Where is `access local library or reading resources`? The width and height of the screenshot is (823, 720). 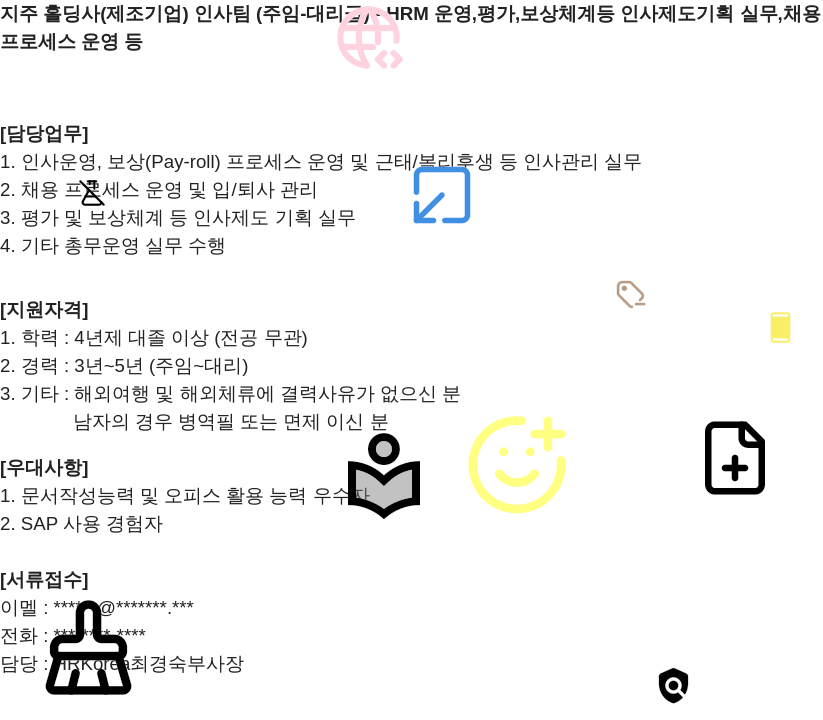 access local library or reading resources is located at coordinates (384, 477).